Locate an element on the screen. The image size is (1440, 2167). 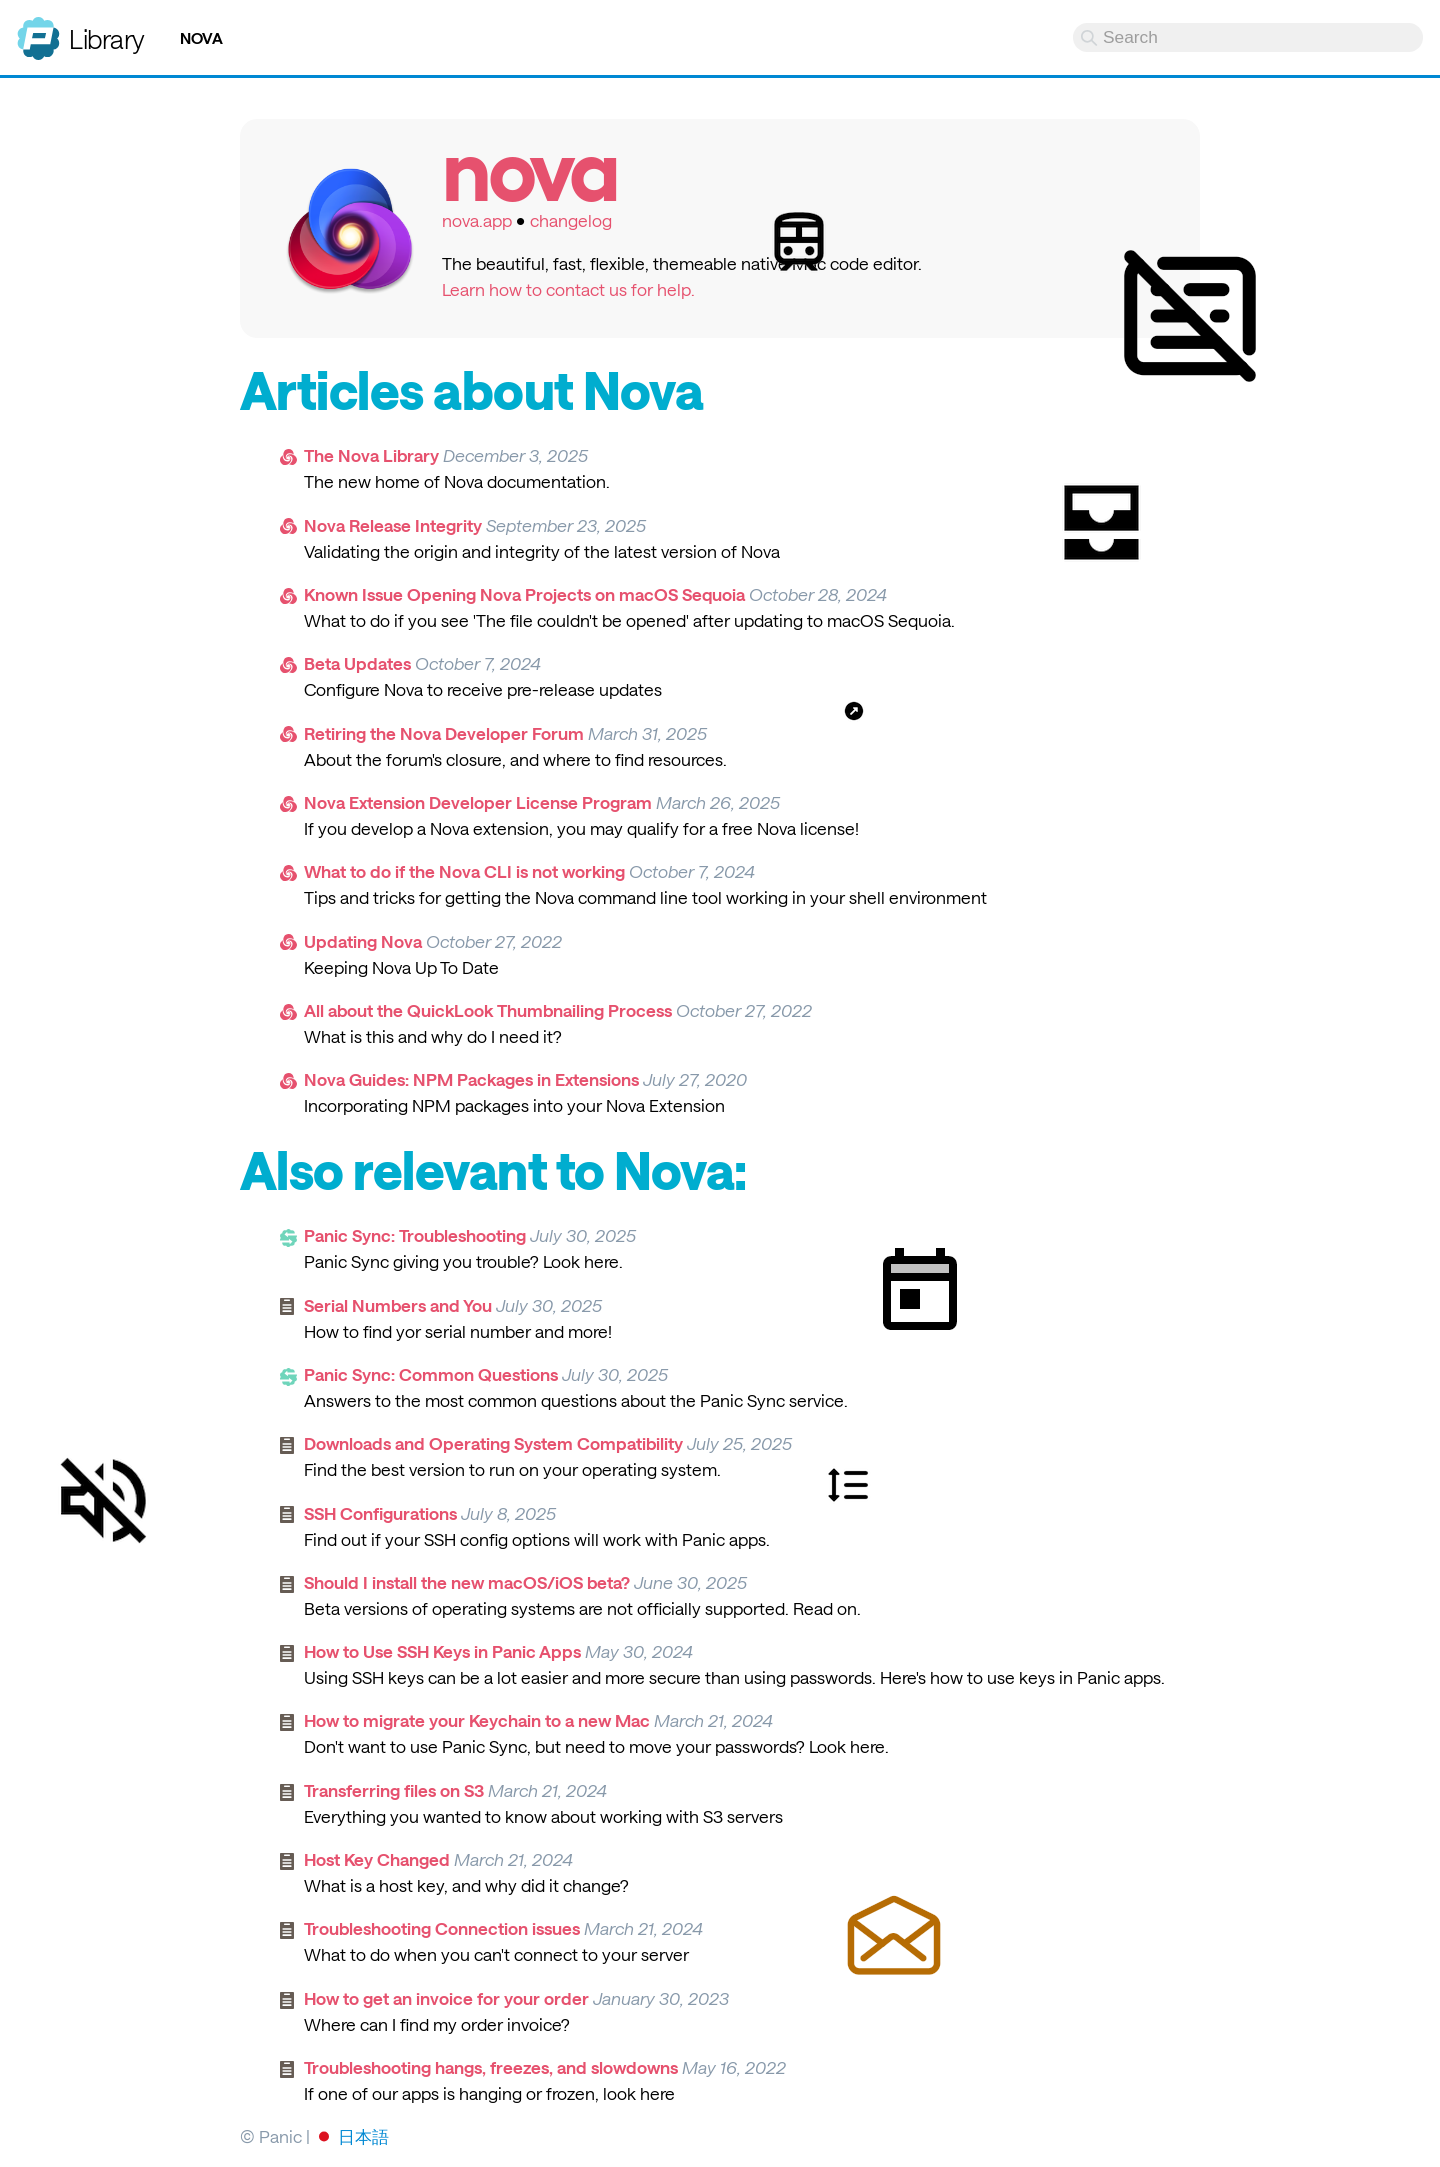
adjust line spacing in text is located at coordinates (848, 1485).